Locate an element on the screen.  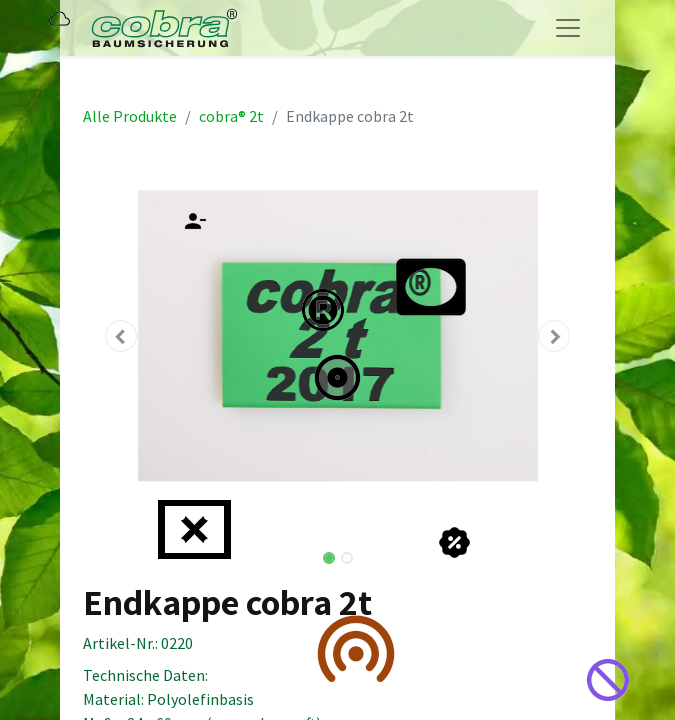
view available discounts or promotions is located at coordinates (454, 542).